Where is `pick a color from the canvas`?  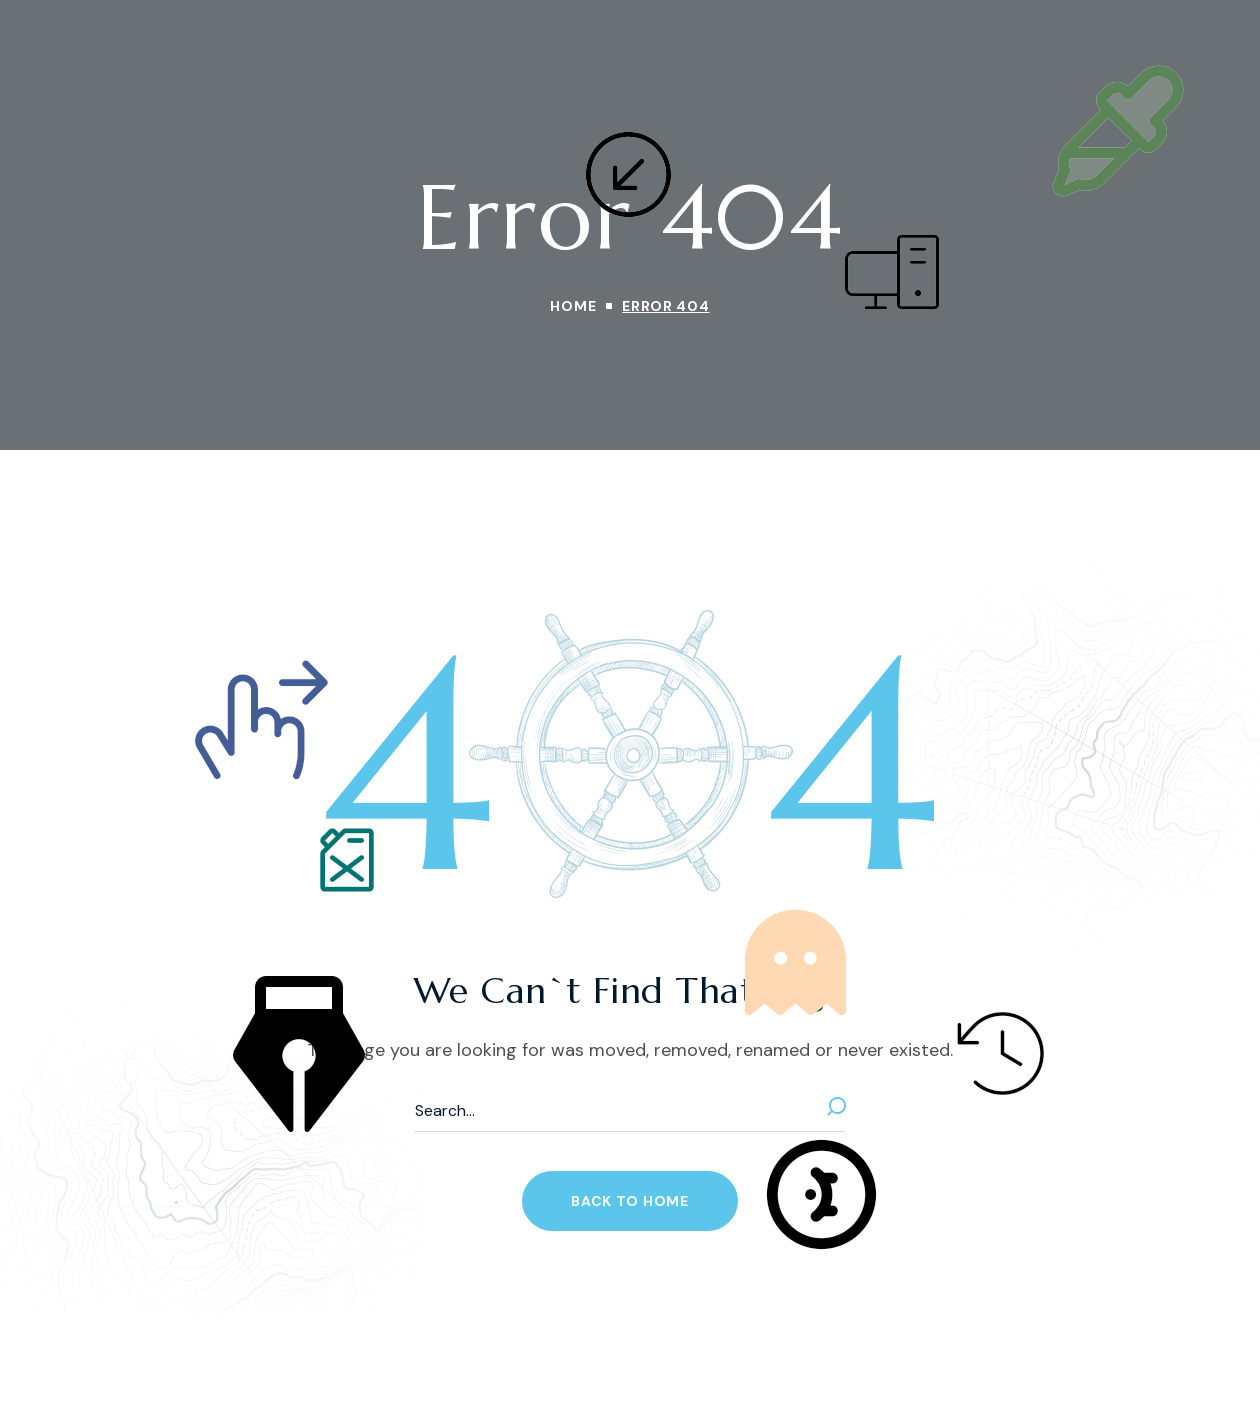
pick a color from the canvas is located at coordinates (1118, 131).